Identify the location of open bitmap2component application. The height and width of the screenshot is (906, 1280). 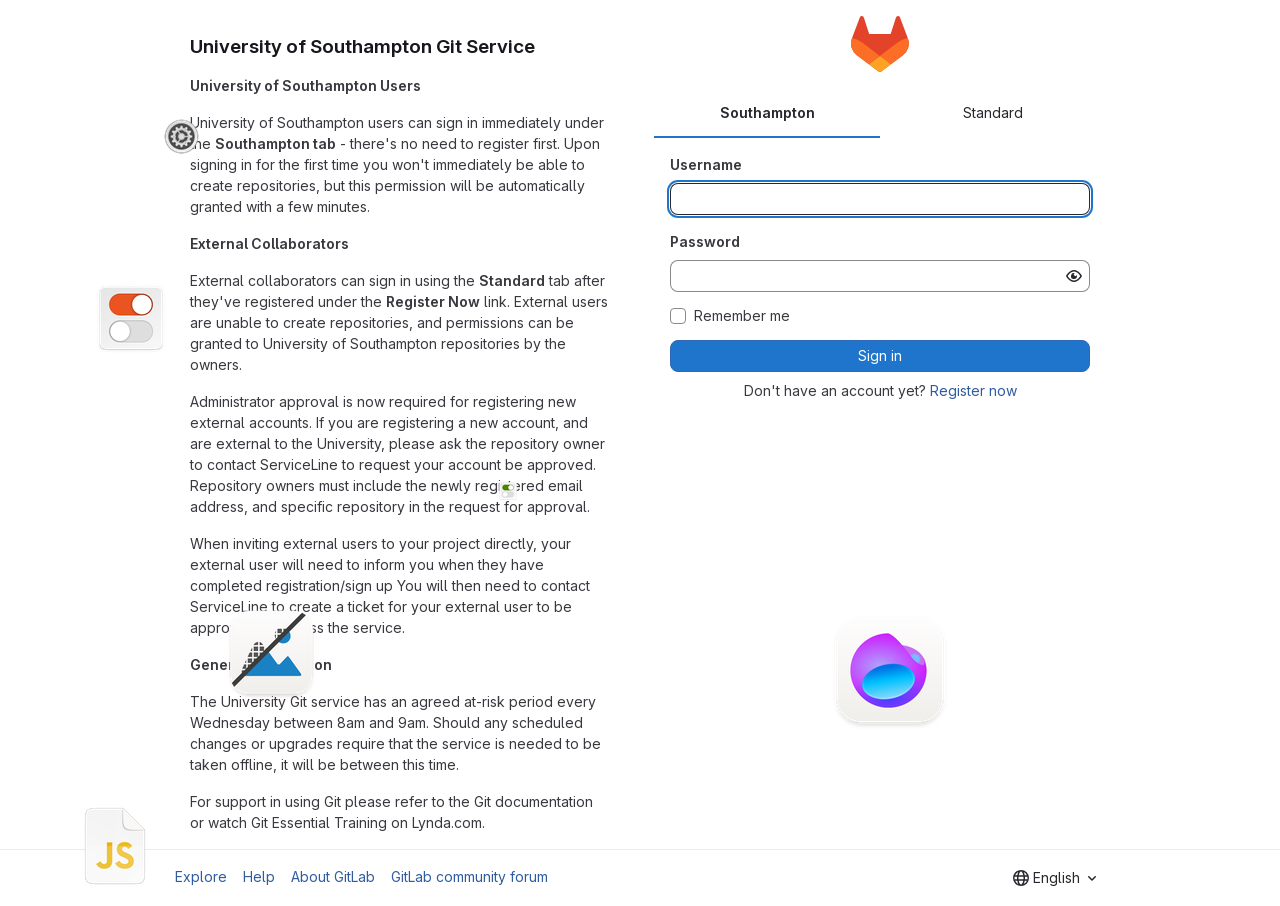
(271, 652).